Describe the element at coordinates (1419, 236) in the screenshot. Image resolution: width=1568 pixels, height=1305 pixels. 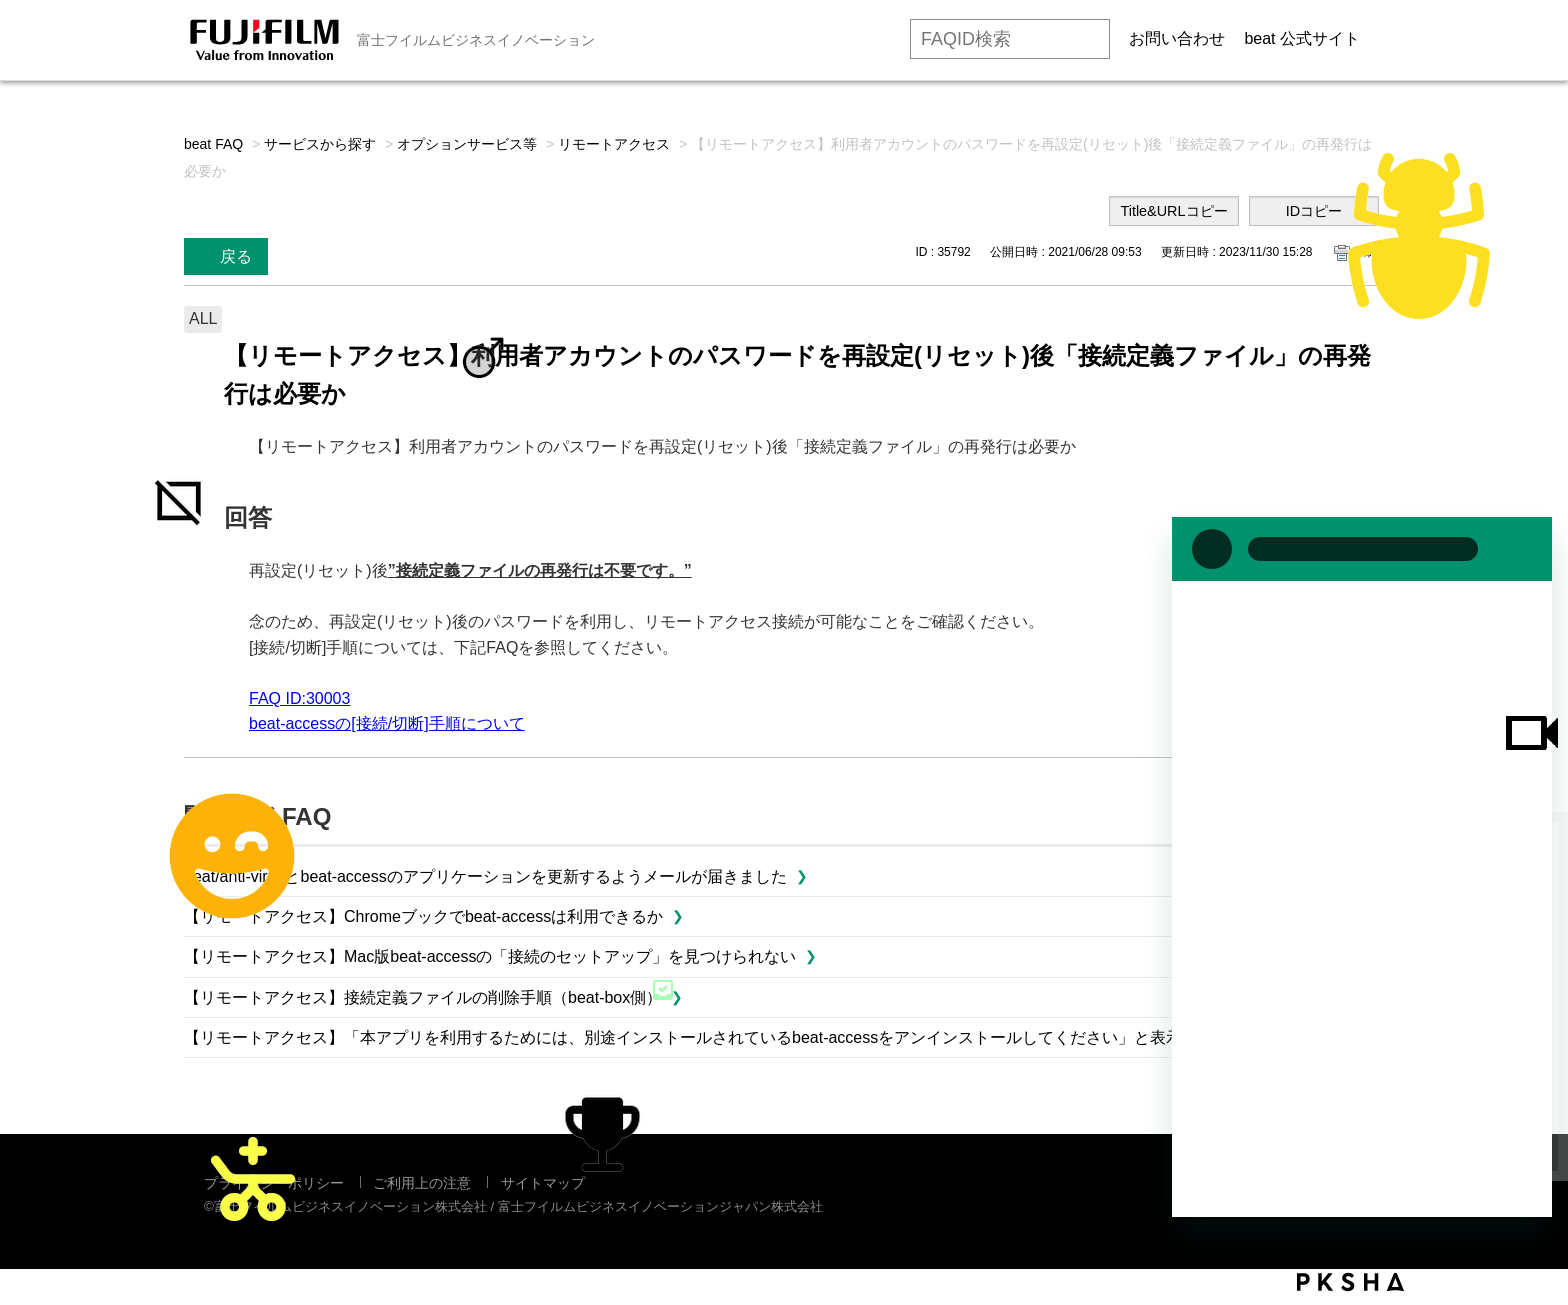
I see `report a bug or issue` at that location.